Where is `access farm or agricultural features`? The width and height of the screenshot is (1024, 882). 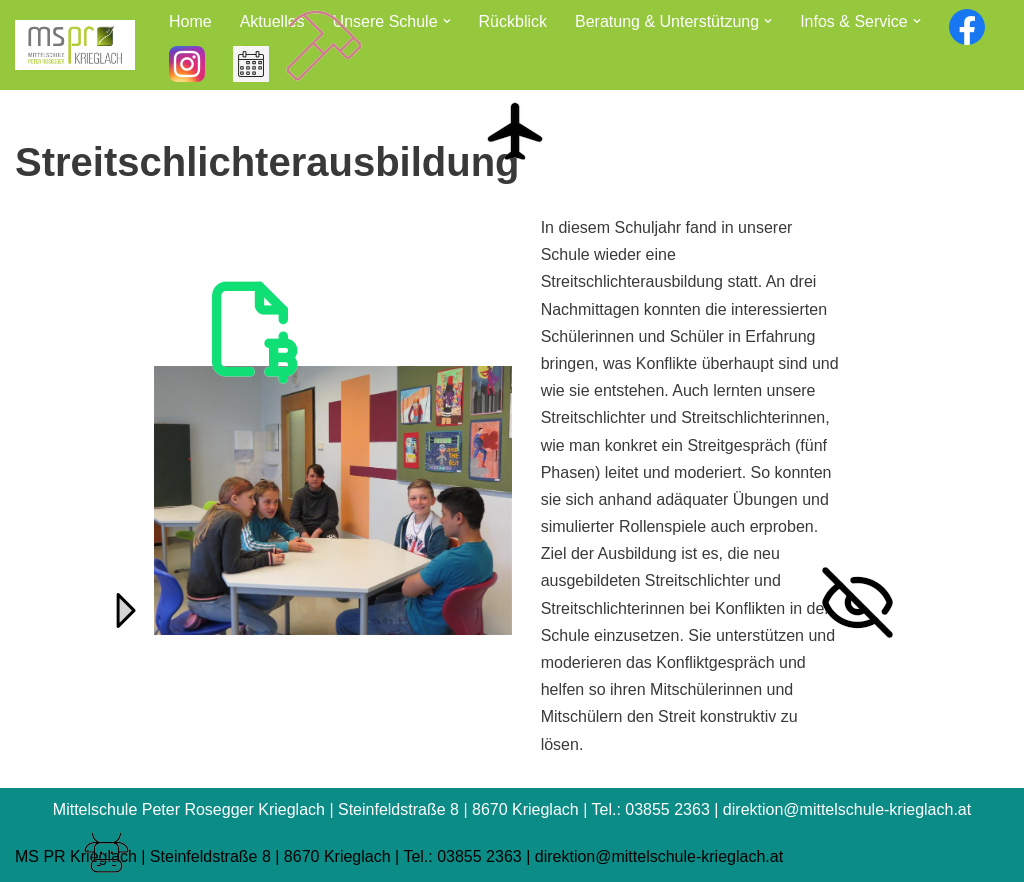
access farm or agricultural features is located at coordinates (106, 853).